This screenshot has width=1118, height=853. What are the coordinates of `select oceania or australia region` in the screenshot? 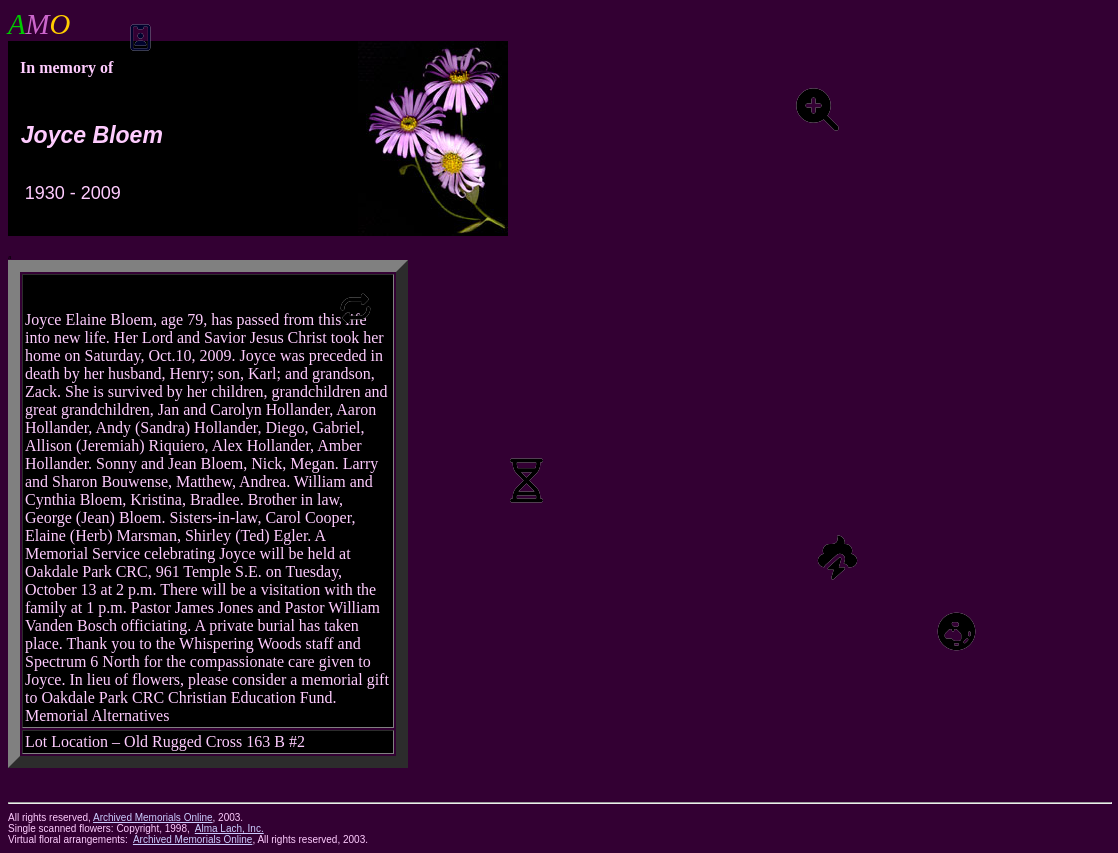 It's located at (956, 631).